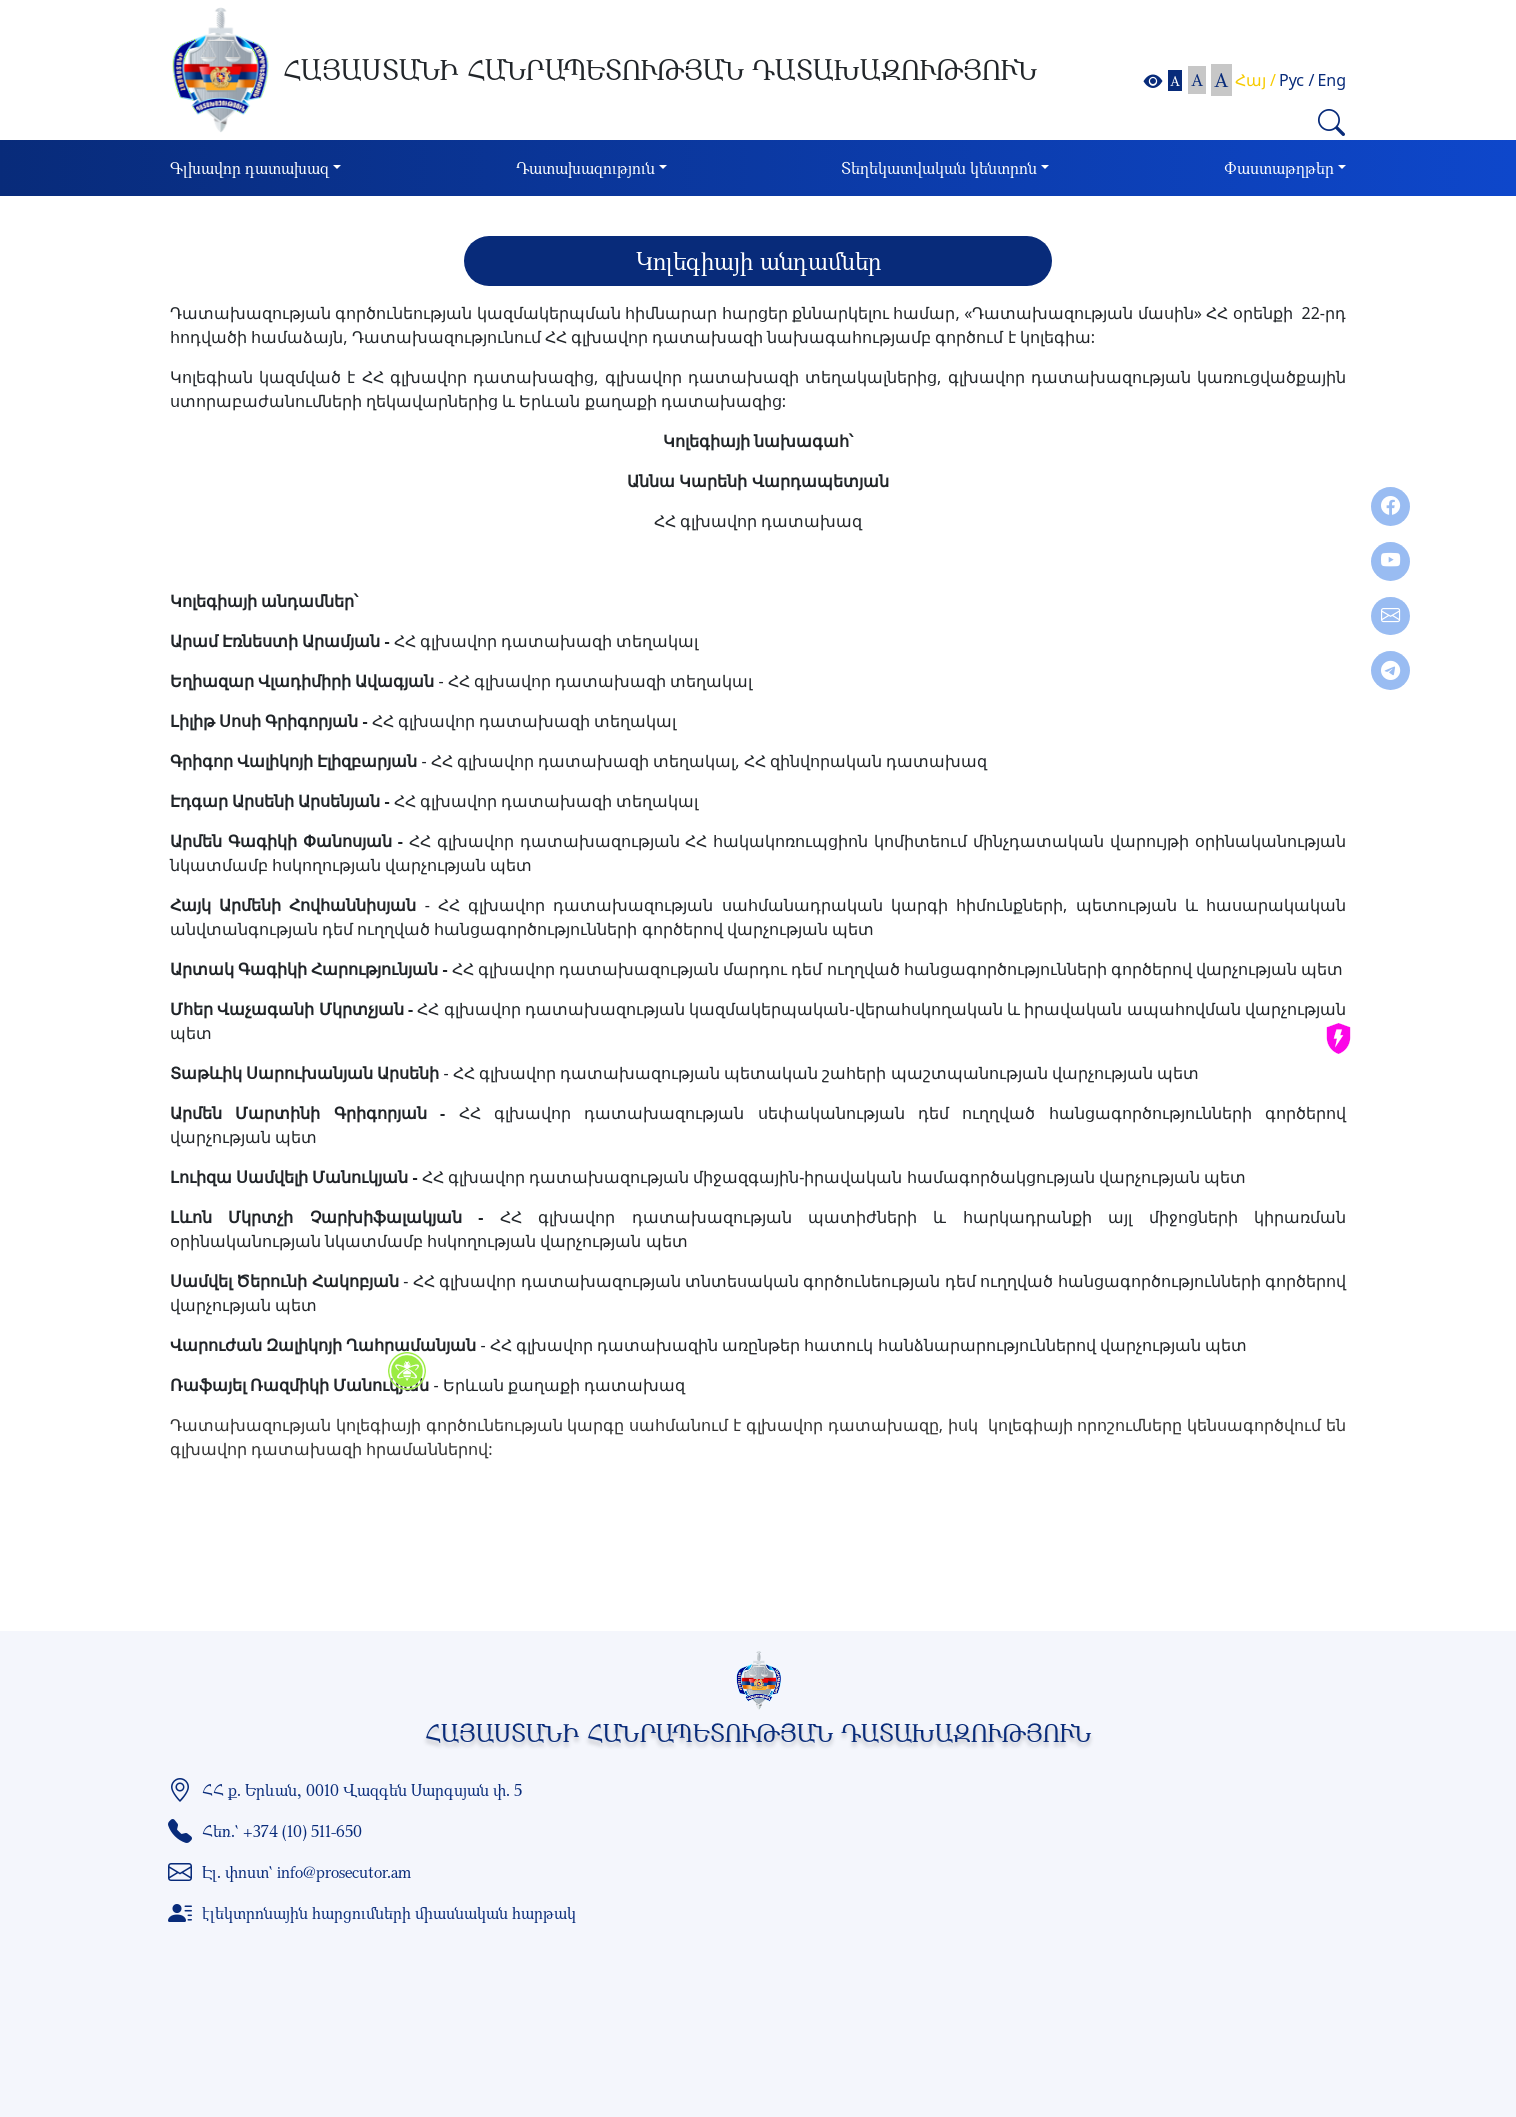 The width and height of the screenshot is (1516, 2117). What do you see at coordinates (1338, 1038) in the screenshot?
I see `socket security logo` at bounding box center [1338, 1038].